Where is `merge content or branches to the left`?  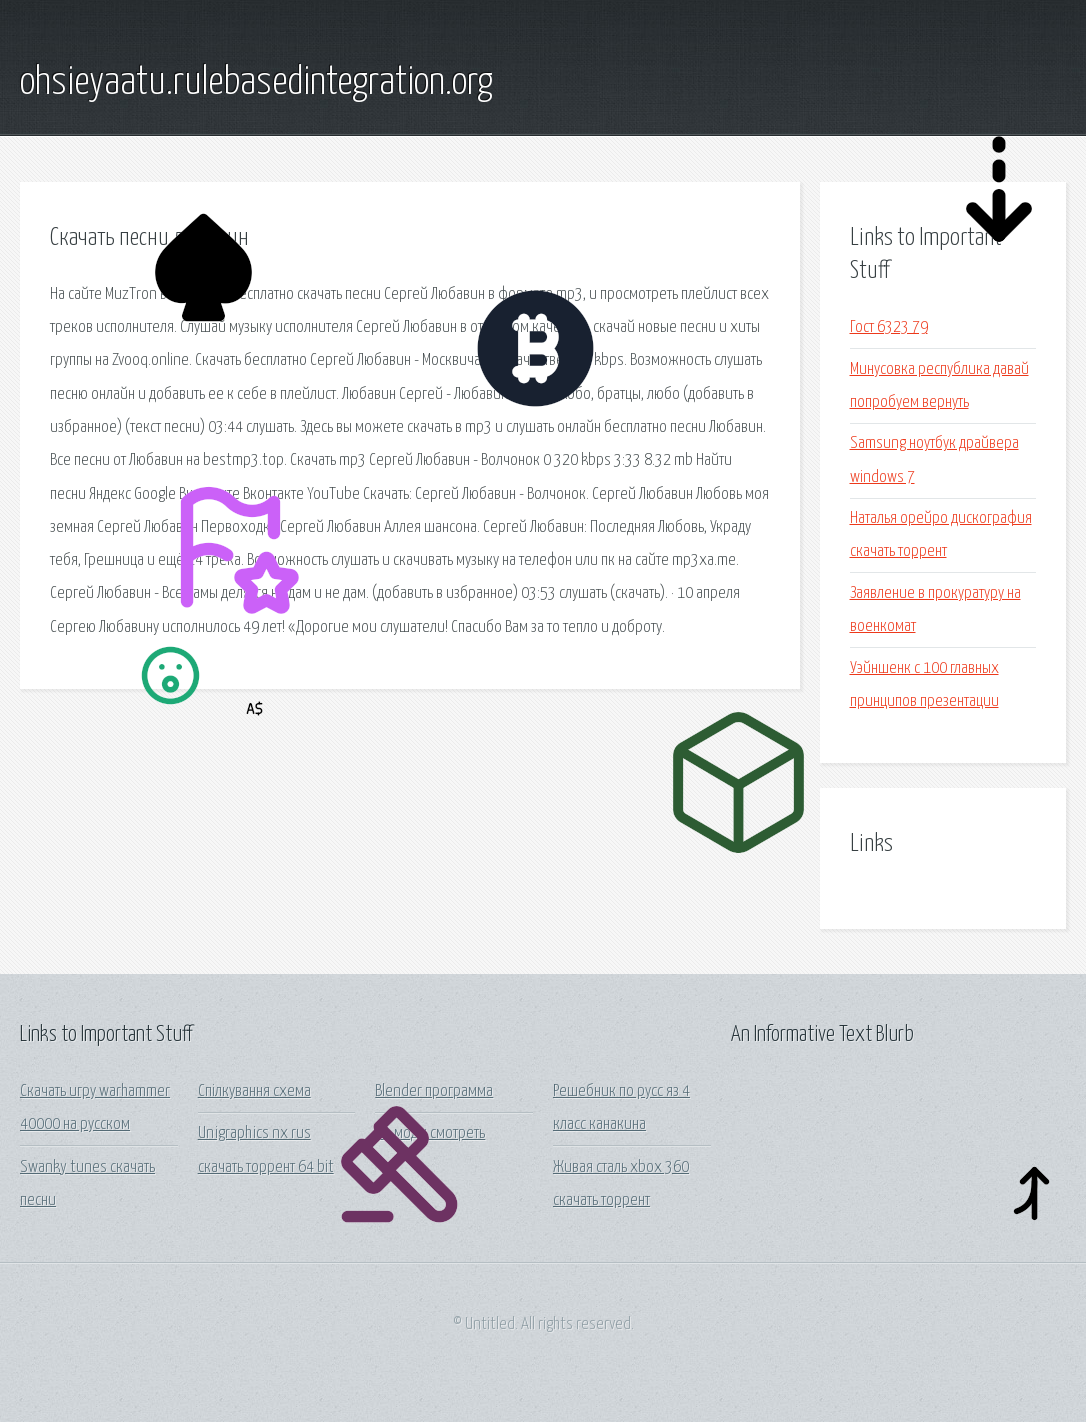 merge content or branches to the left is located at coordinates (1034, 1193).